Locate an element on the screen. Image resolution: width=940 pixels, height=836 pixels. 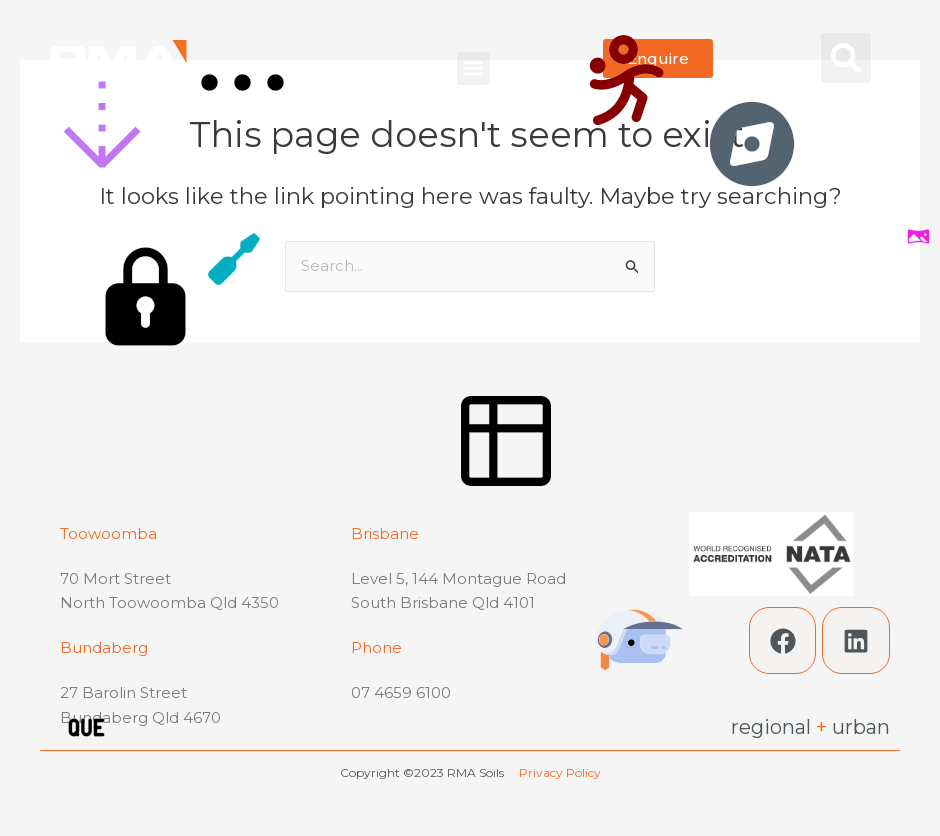
view panorama or wide-angle photos is located at coordinates (918, 236).